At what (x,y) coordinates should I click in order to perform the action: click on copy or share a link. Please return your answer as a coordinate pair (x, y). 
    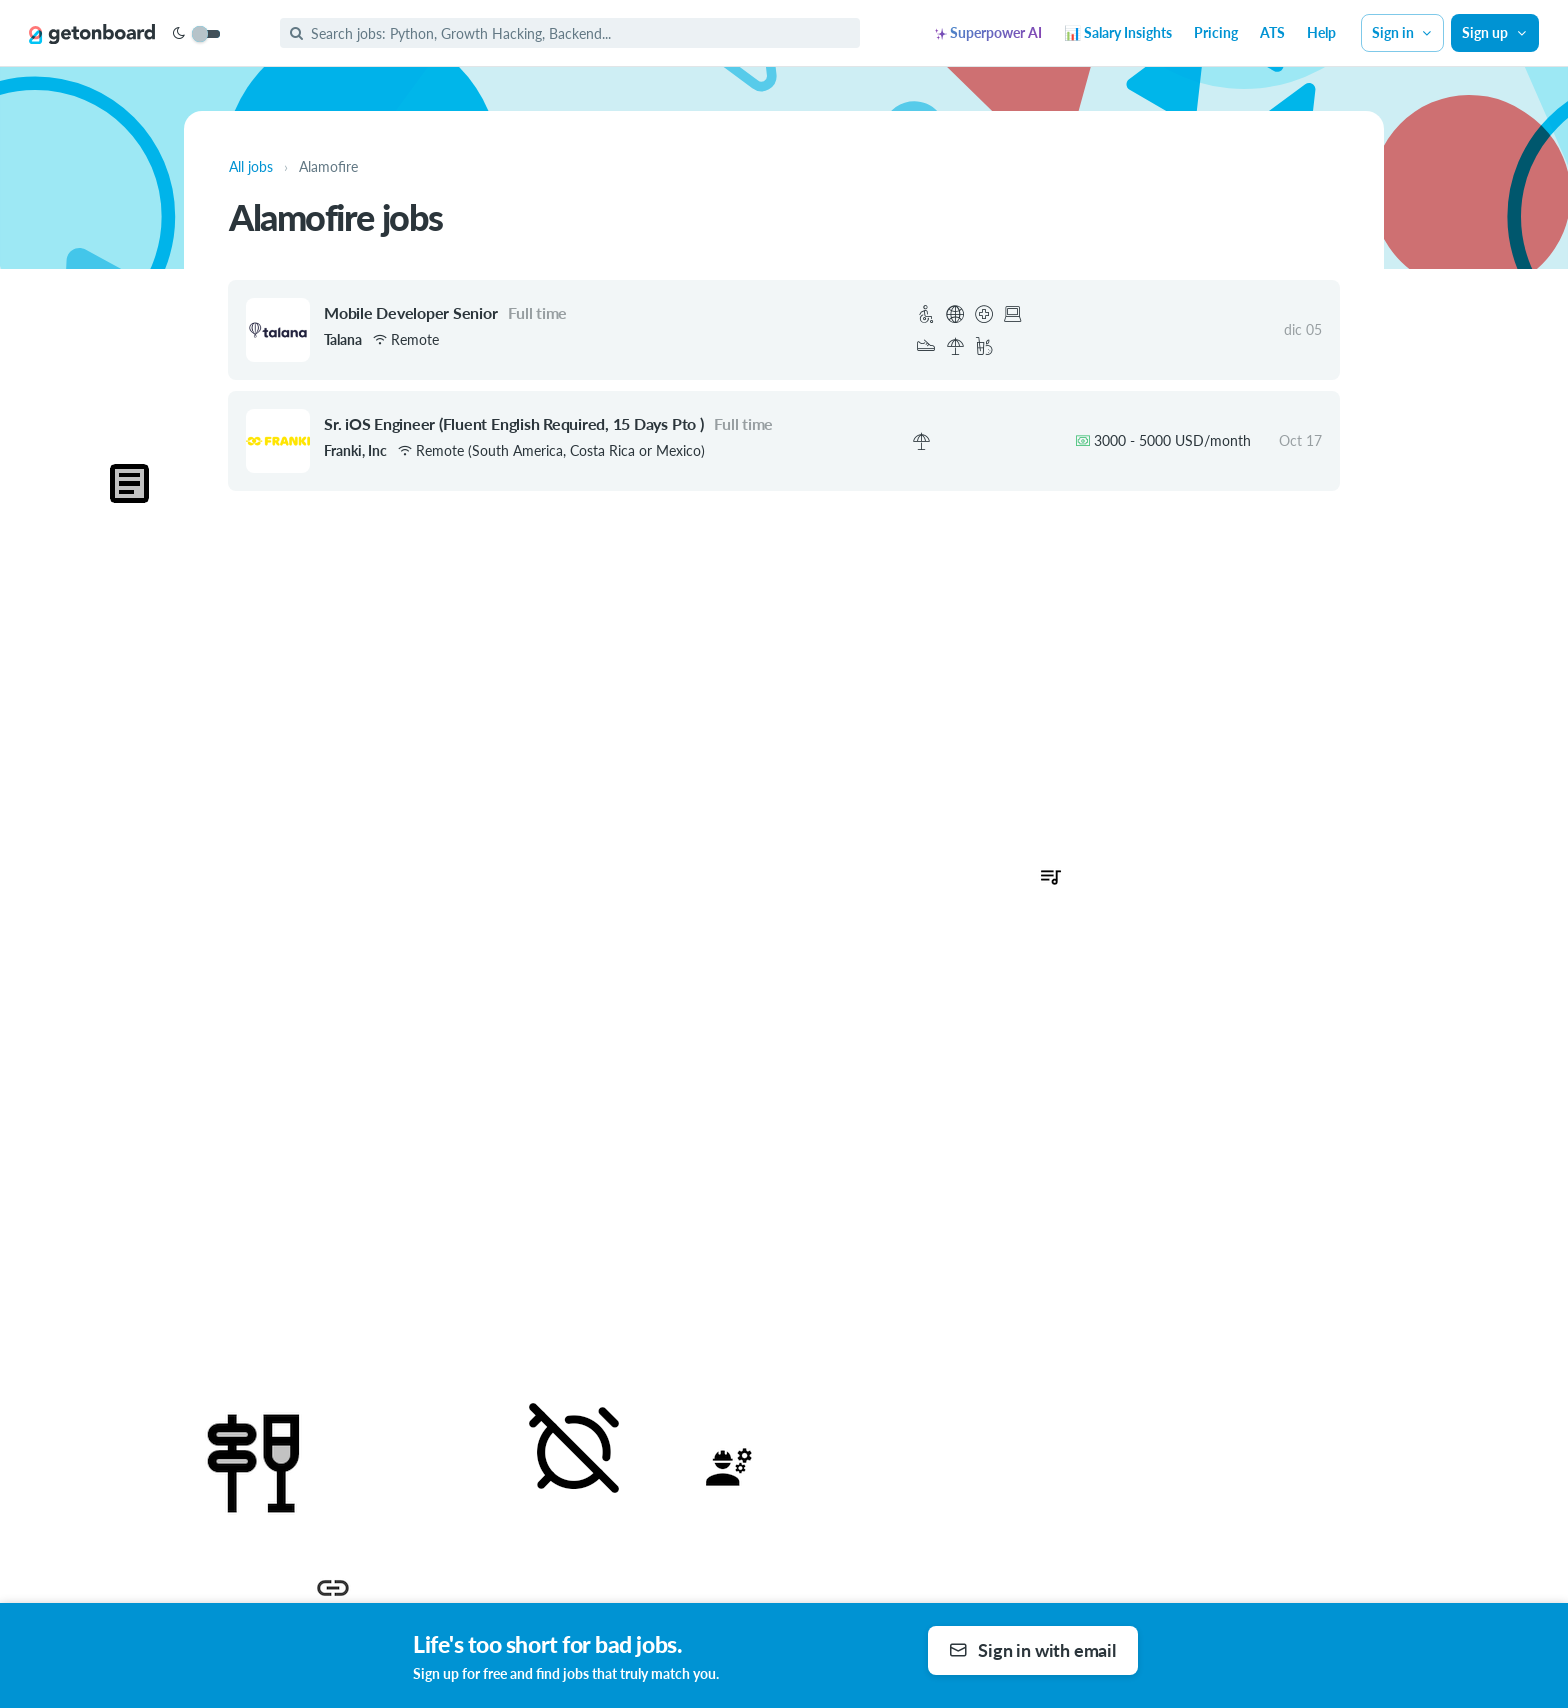
    Looking at the image, I should click on (333, 1588).